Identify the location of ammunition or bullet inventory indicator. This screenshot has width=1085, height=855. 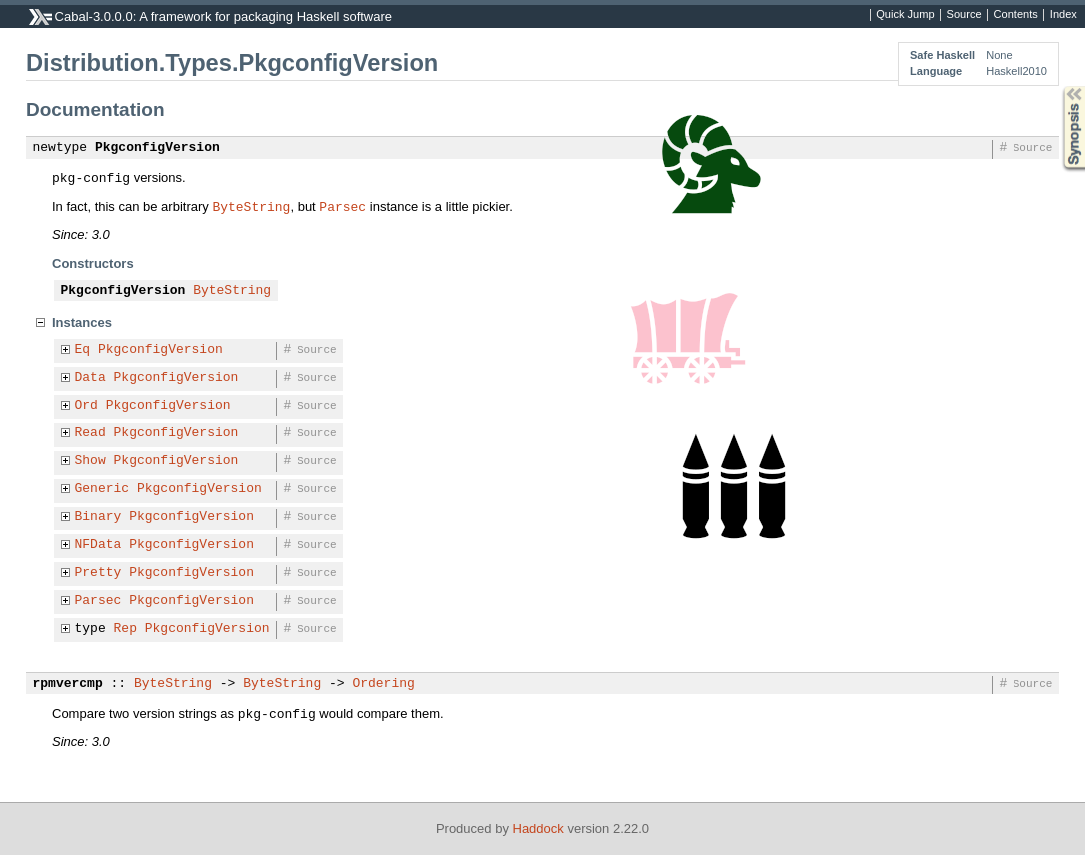
(734, 486).